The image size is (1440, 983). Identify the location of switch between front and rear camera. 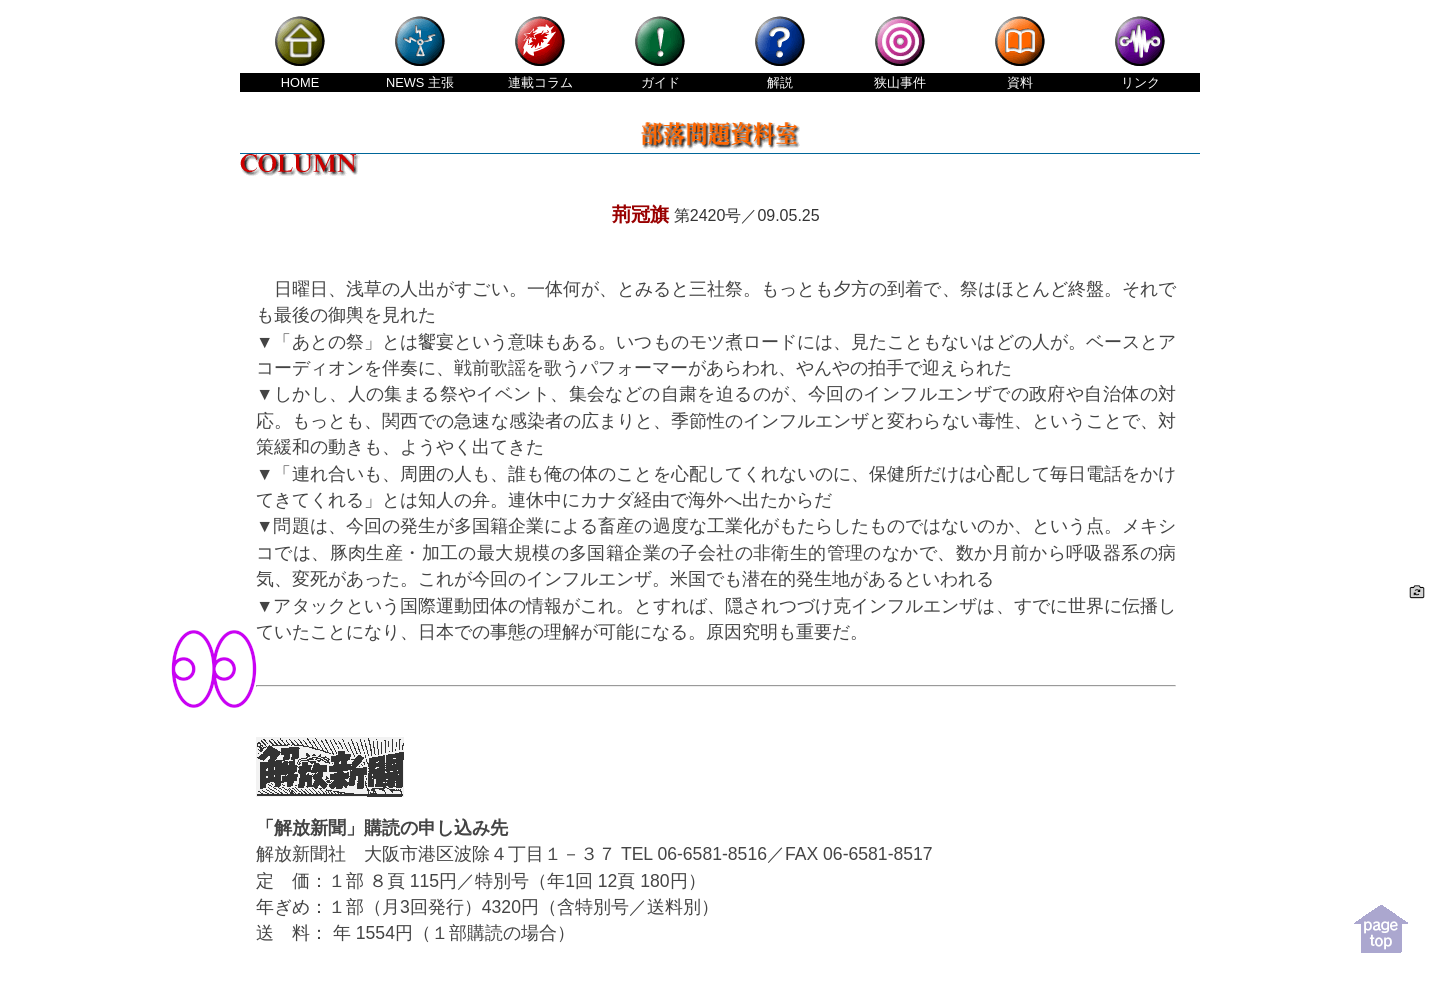
(1417, 592).